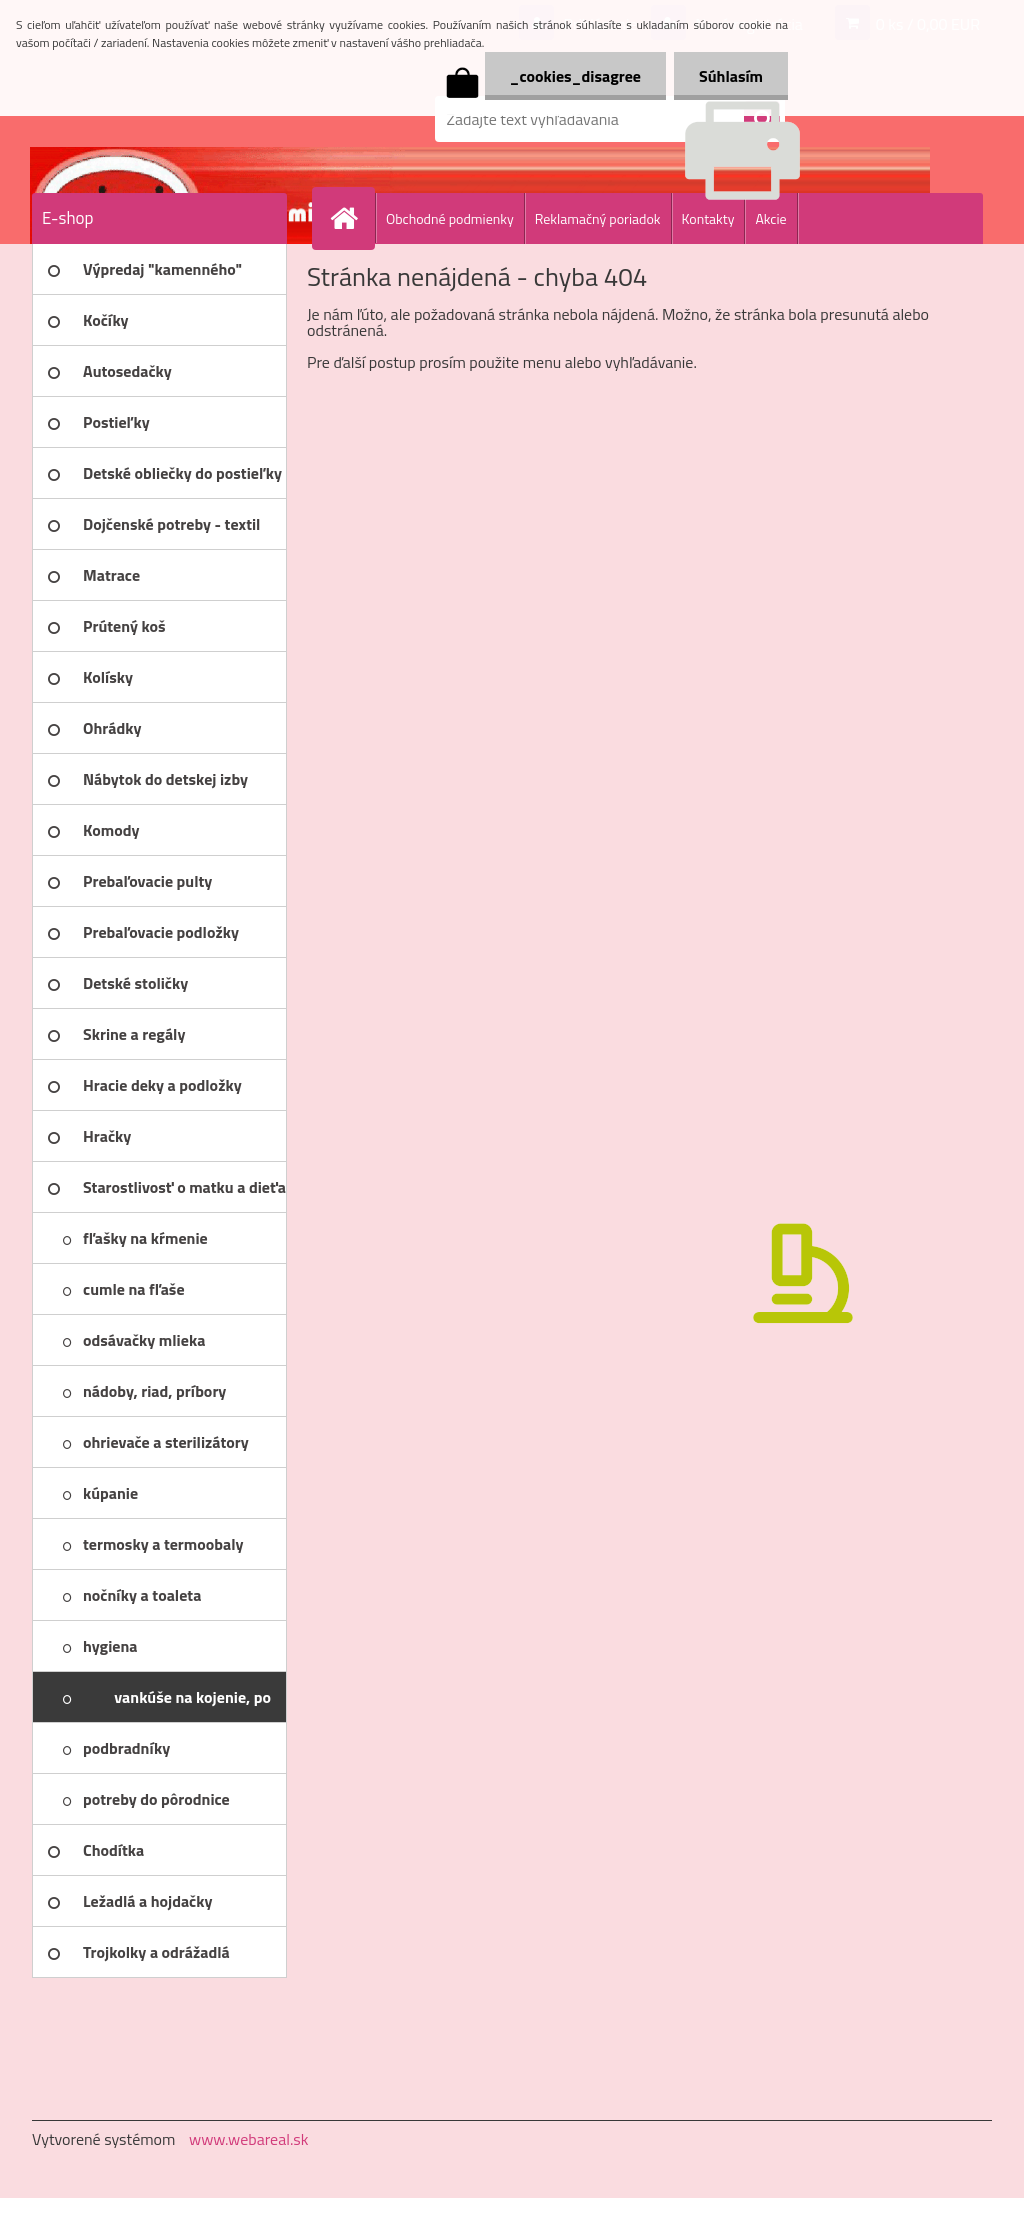 This screenshot has height=2227, width=1024. Describe the element at coordinates (742, 150) in the screenshot. I see `print the current document` at that location.